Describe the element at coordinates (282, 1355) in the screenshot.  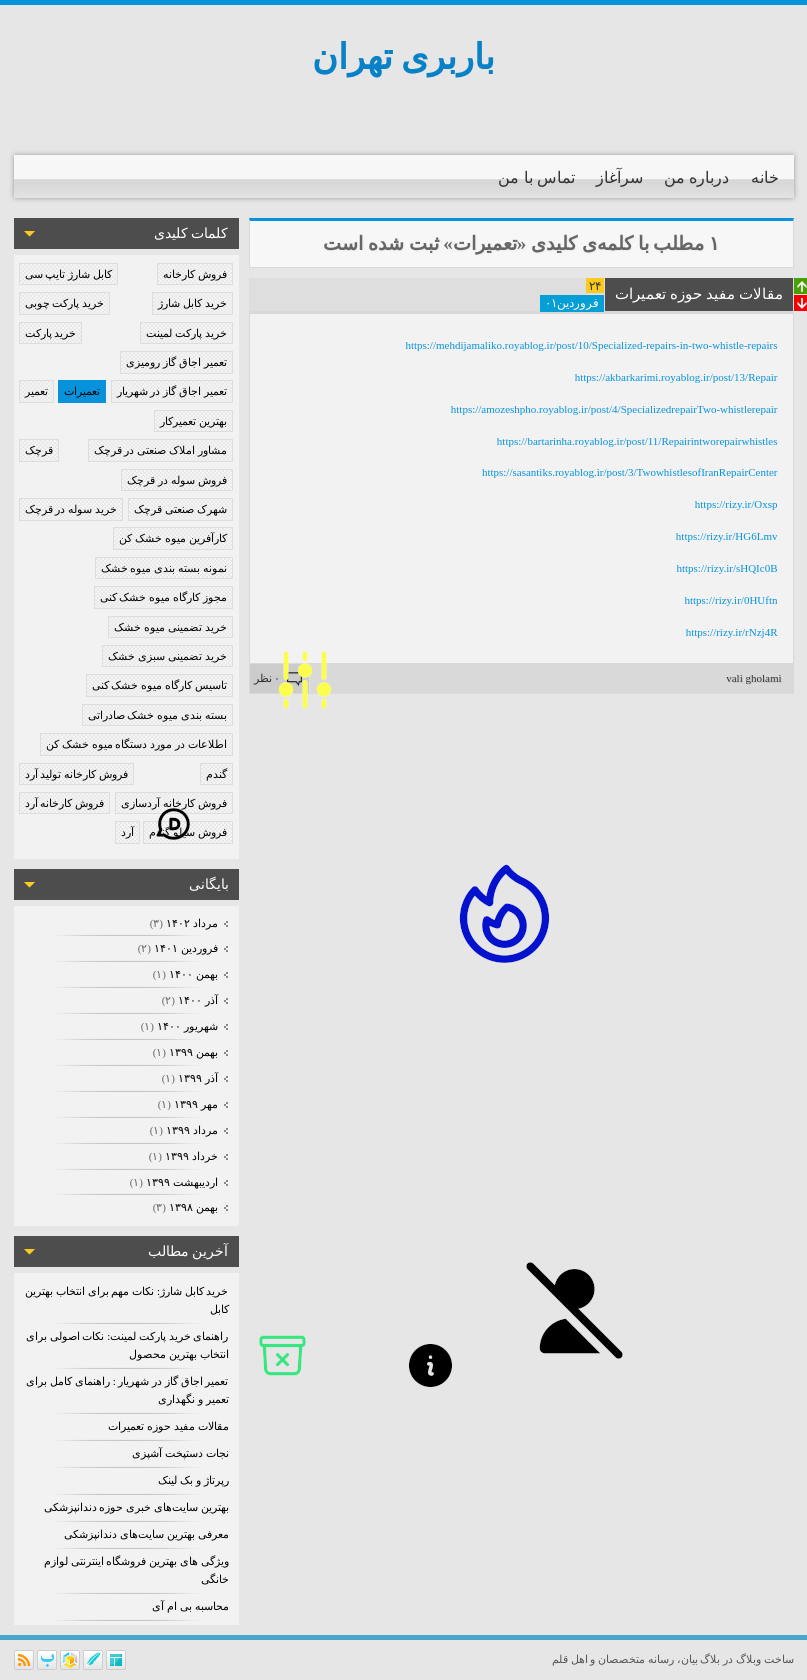
I see `remove item from archive` at that location.